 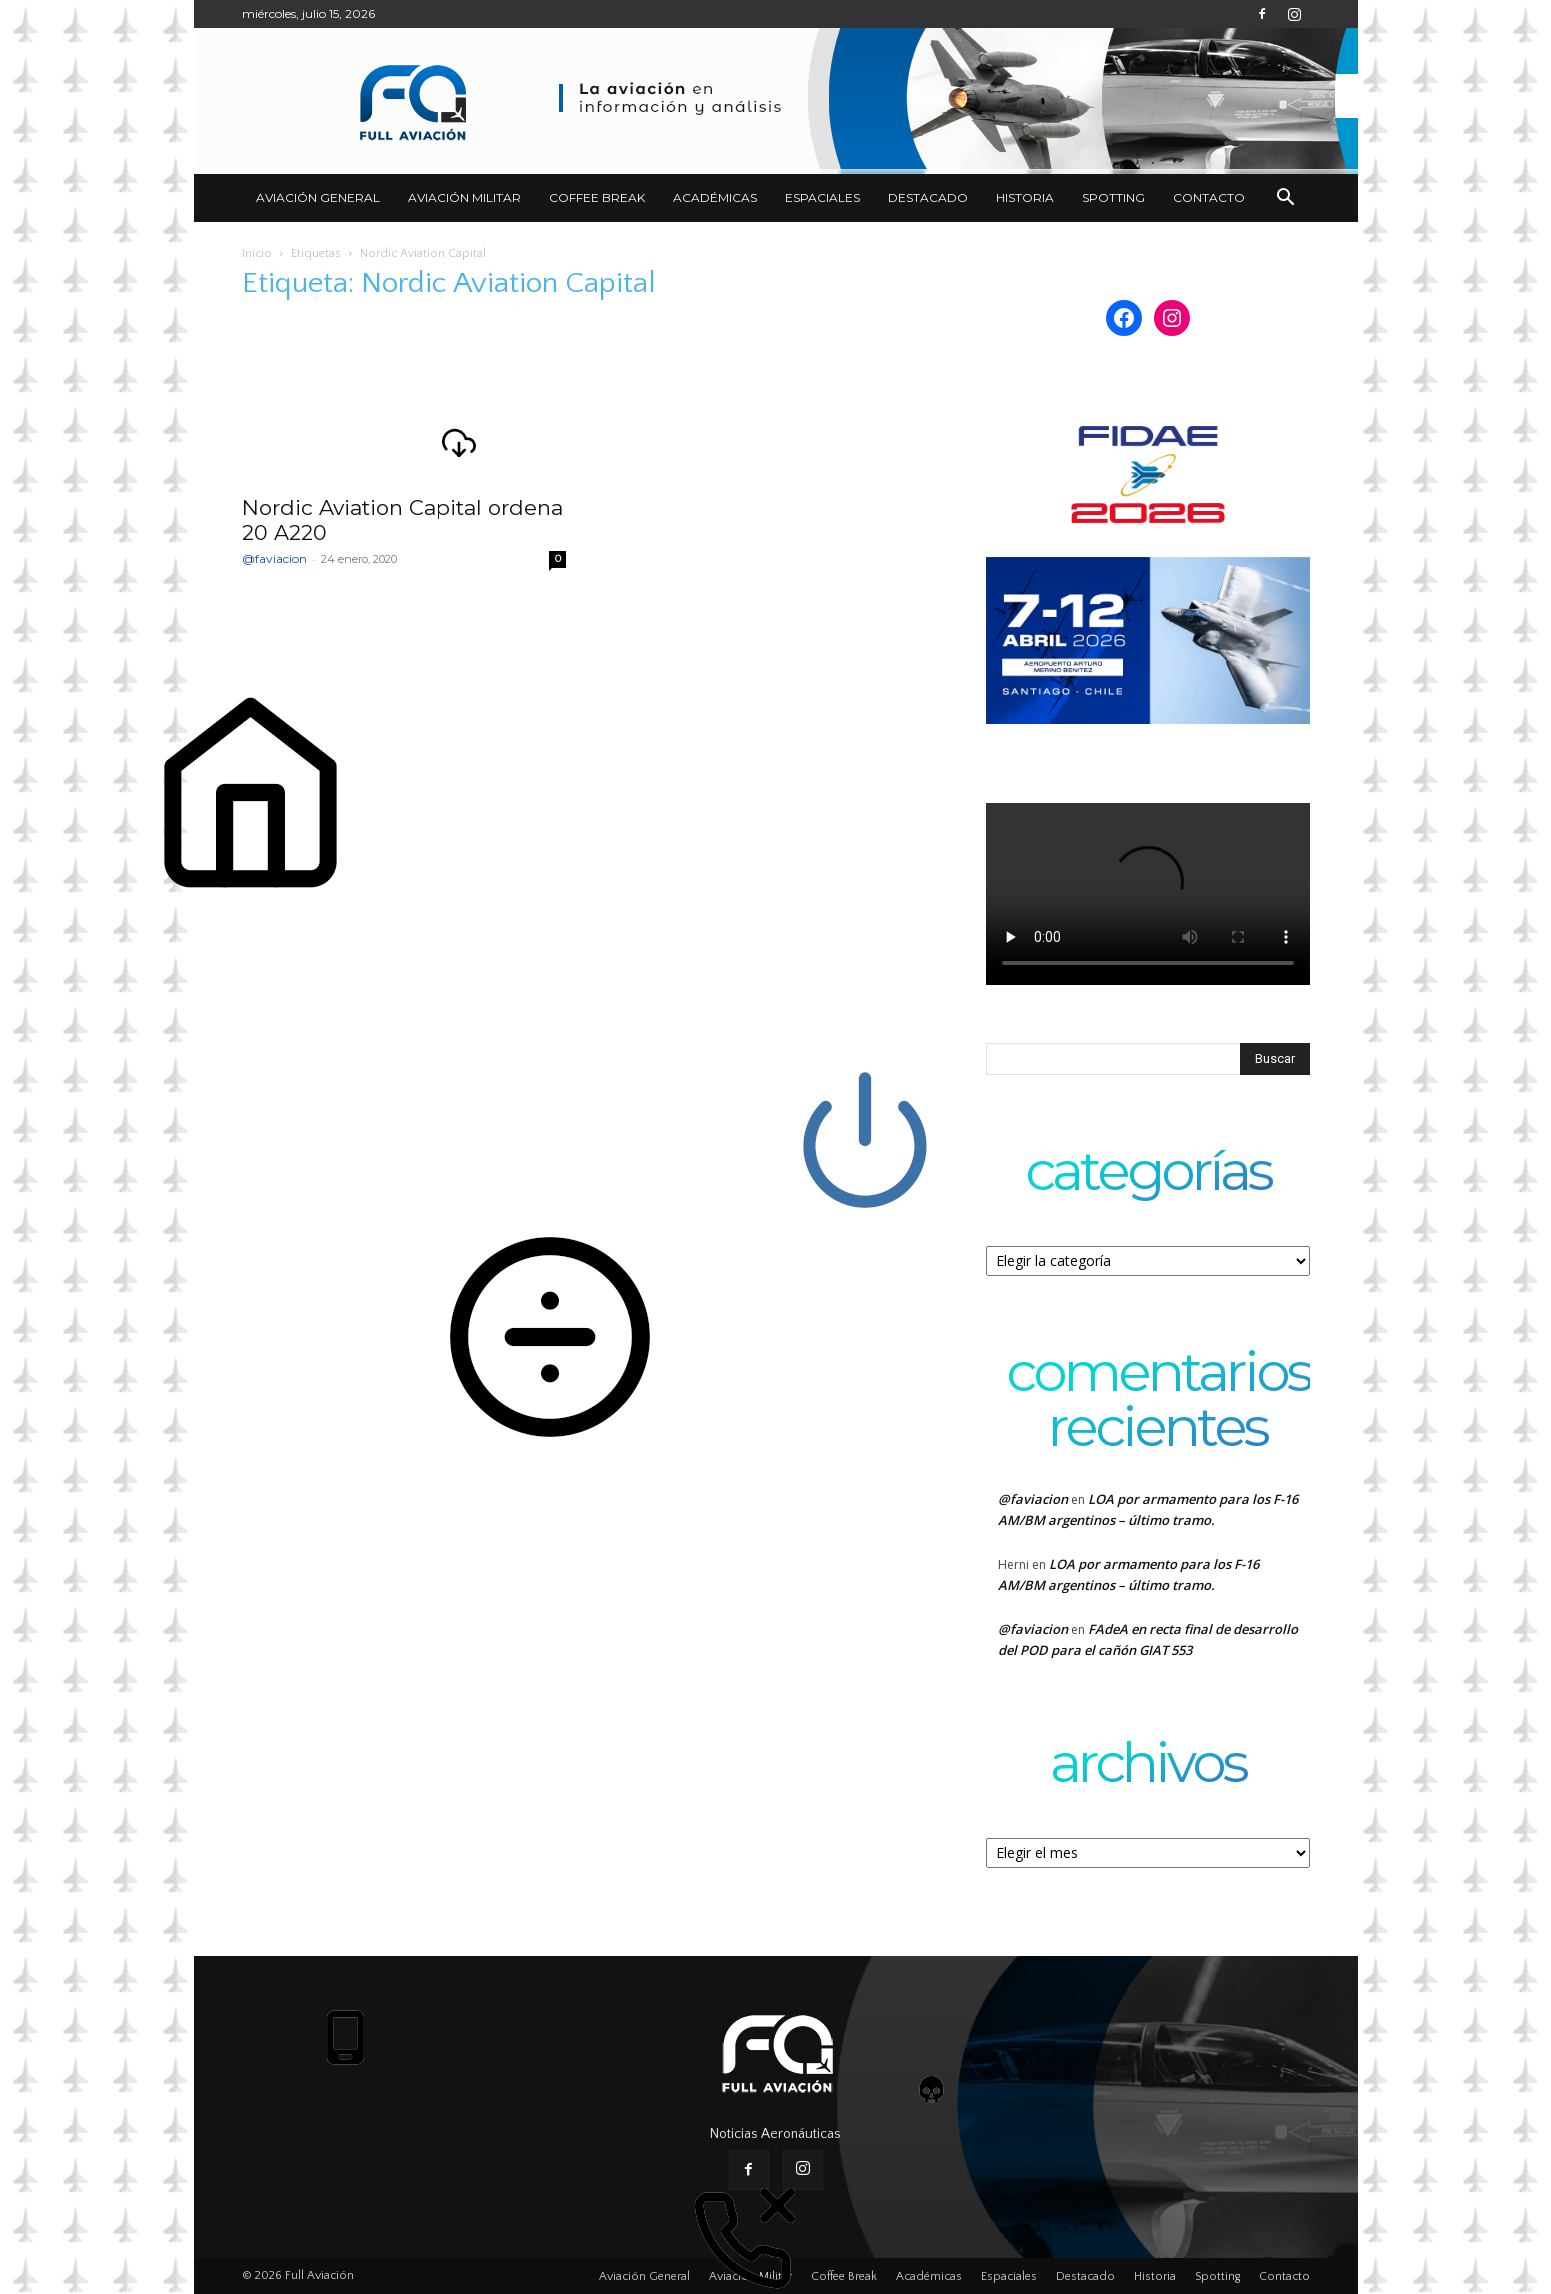 I want to click on navigate to the home screen, so click(x=250, y=792).